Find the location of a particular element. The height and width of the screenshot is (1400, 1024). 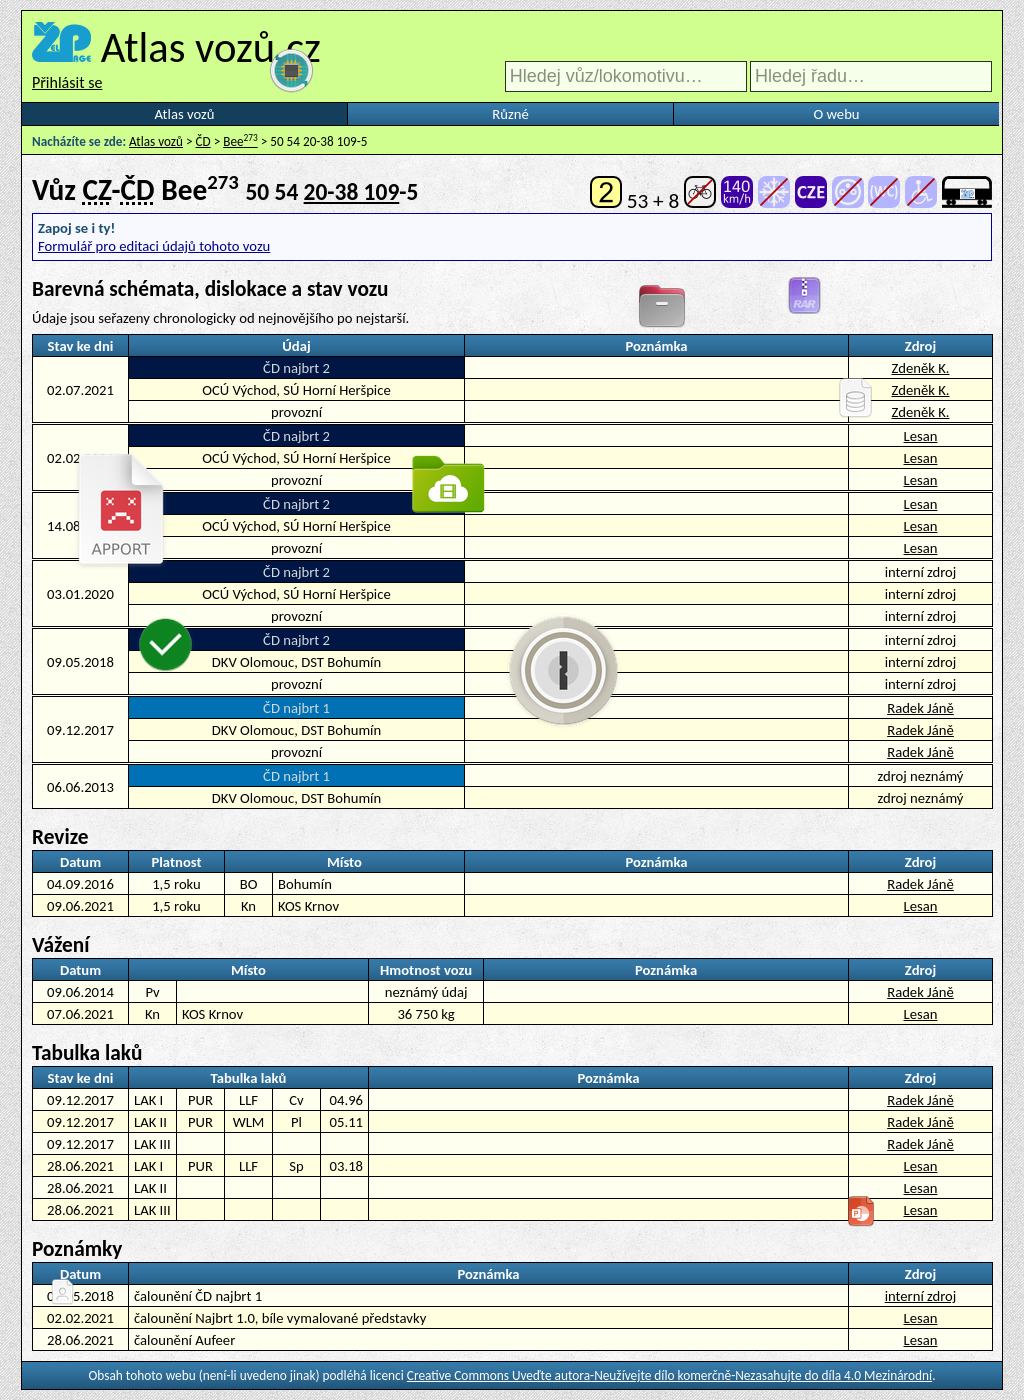

open 4k video downloader folder is located at coordinates (448, 486).